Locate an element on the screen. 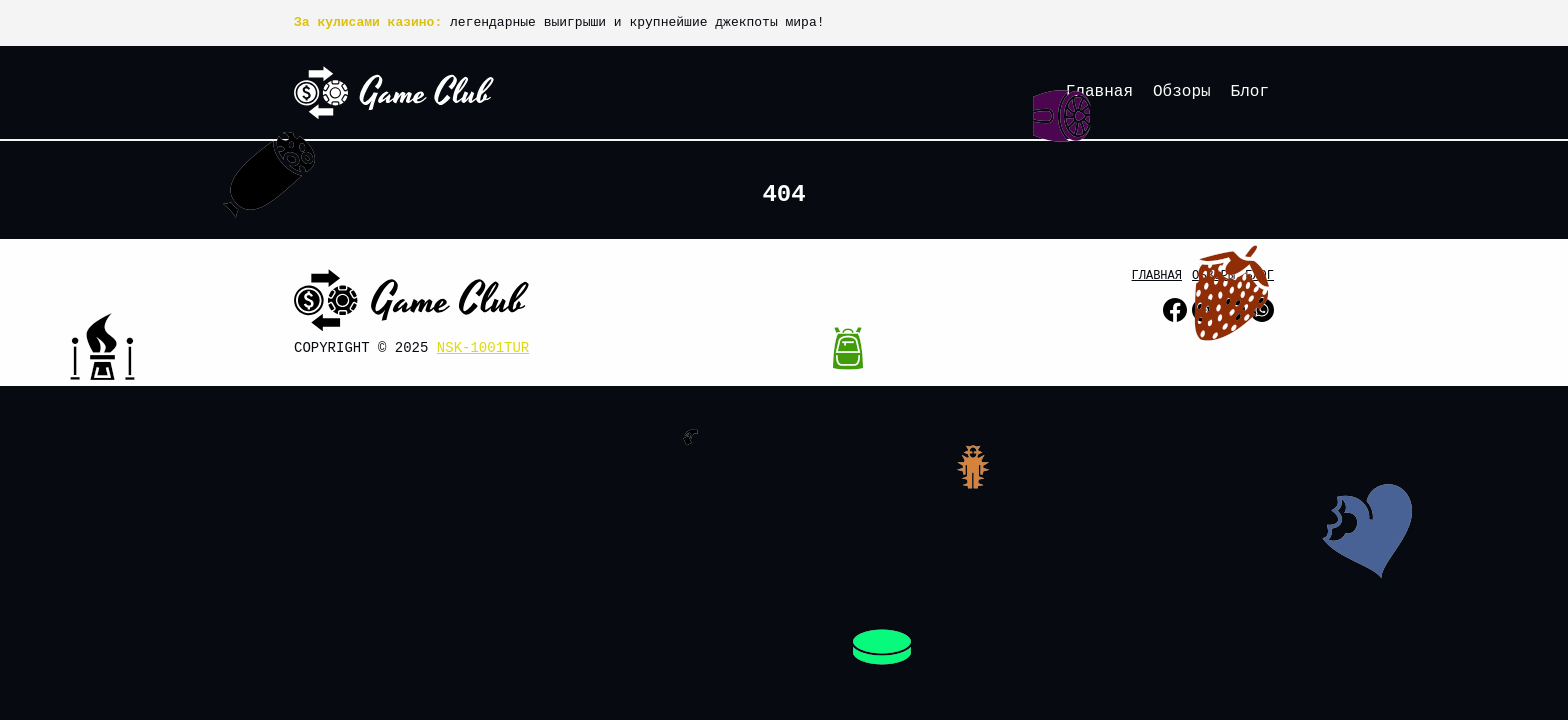 The height and width of the screenshot is (720, 1568). play a card from your hand is located at coordinates (690, 437).